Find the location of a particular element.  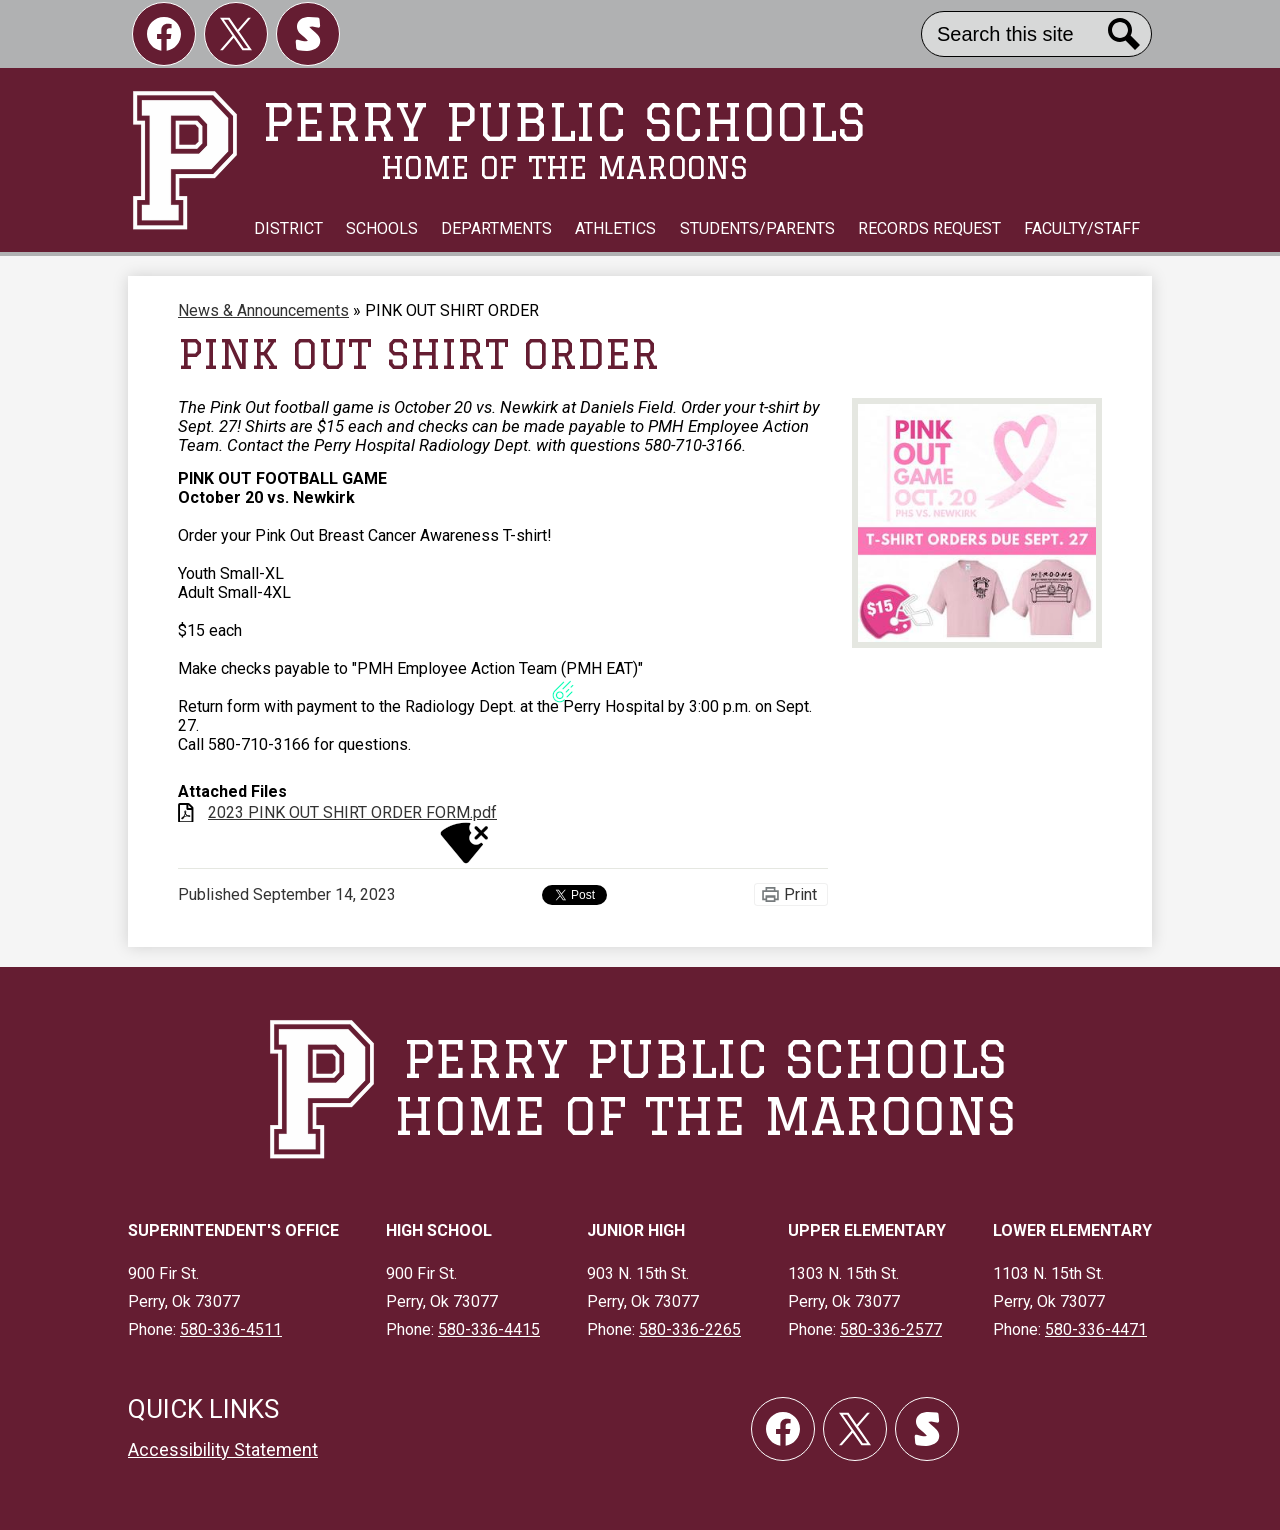

indicates a crash or system error is located at coordinates (563, 692).